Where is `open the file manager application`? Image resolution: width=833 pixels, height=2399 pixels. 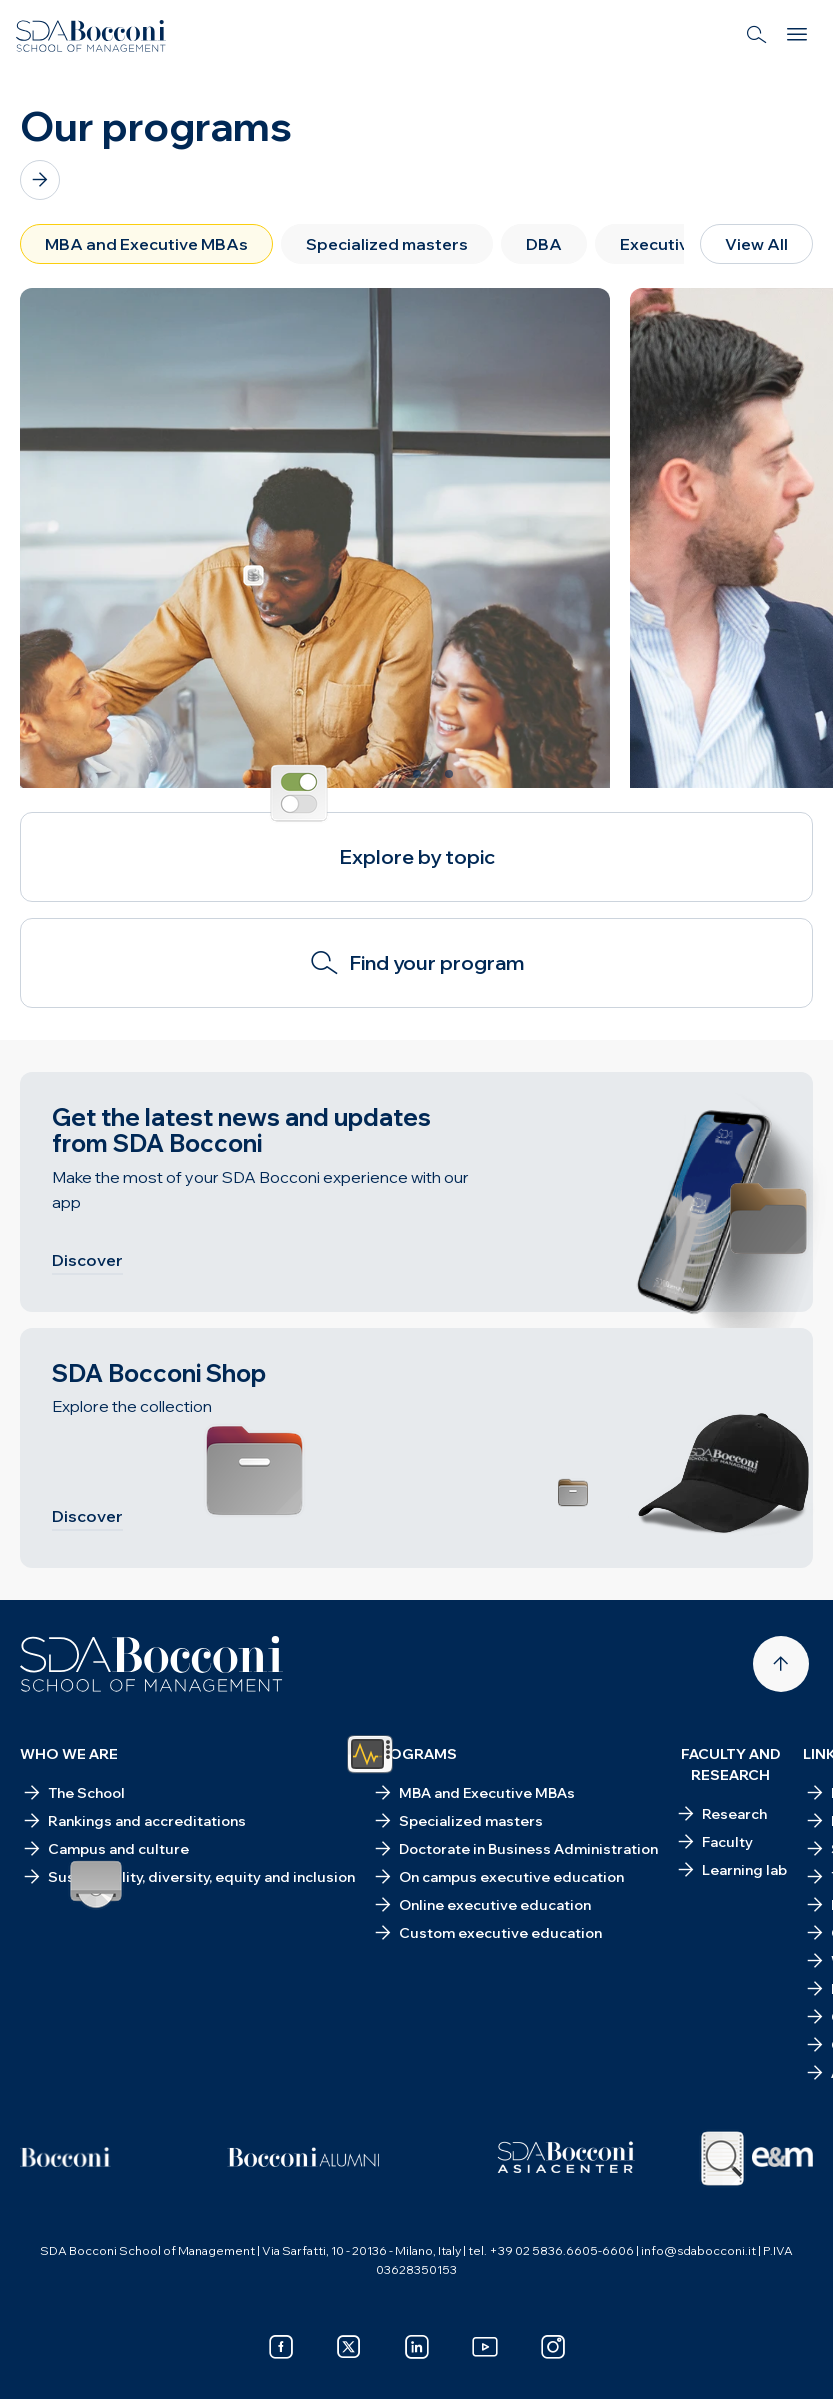 open the file manager application is located at coordinates (573, 1492).